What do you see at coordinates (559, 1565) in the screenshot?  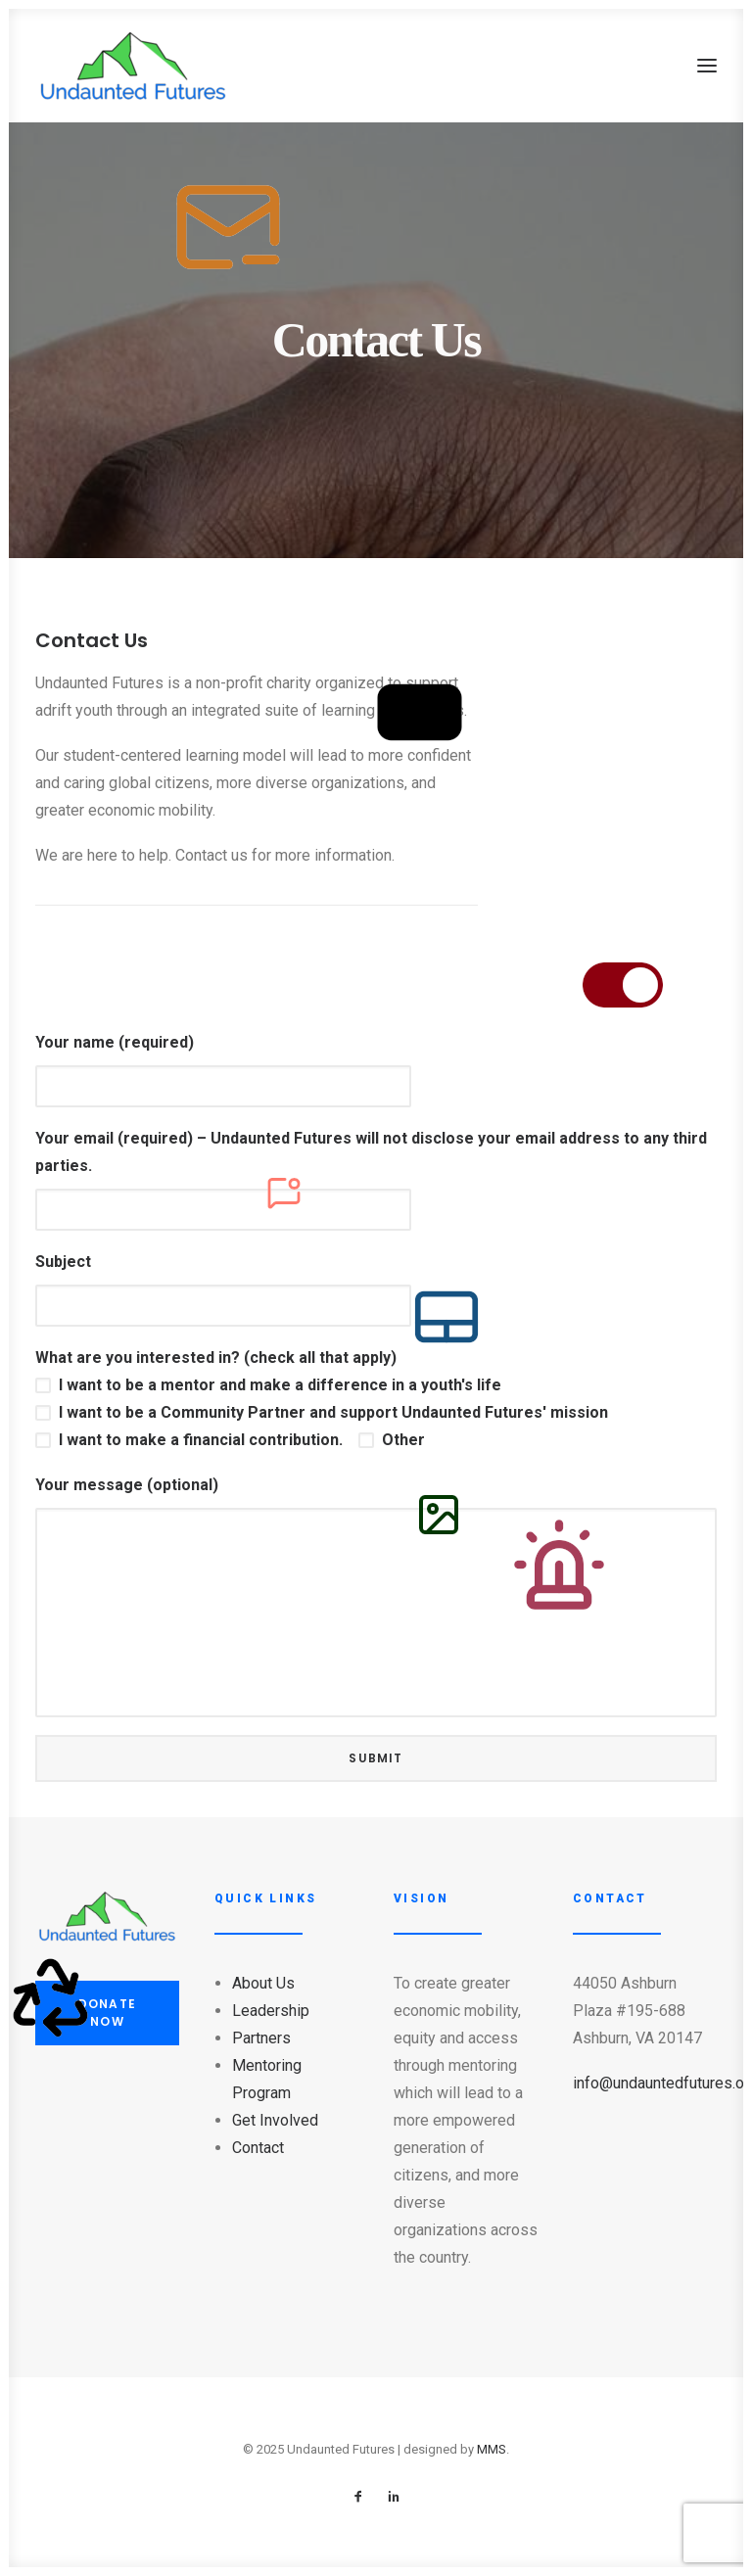 I see `trigger an emergency alert` at bounding box center [559, 1565].